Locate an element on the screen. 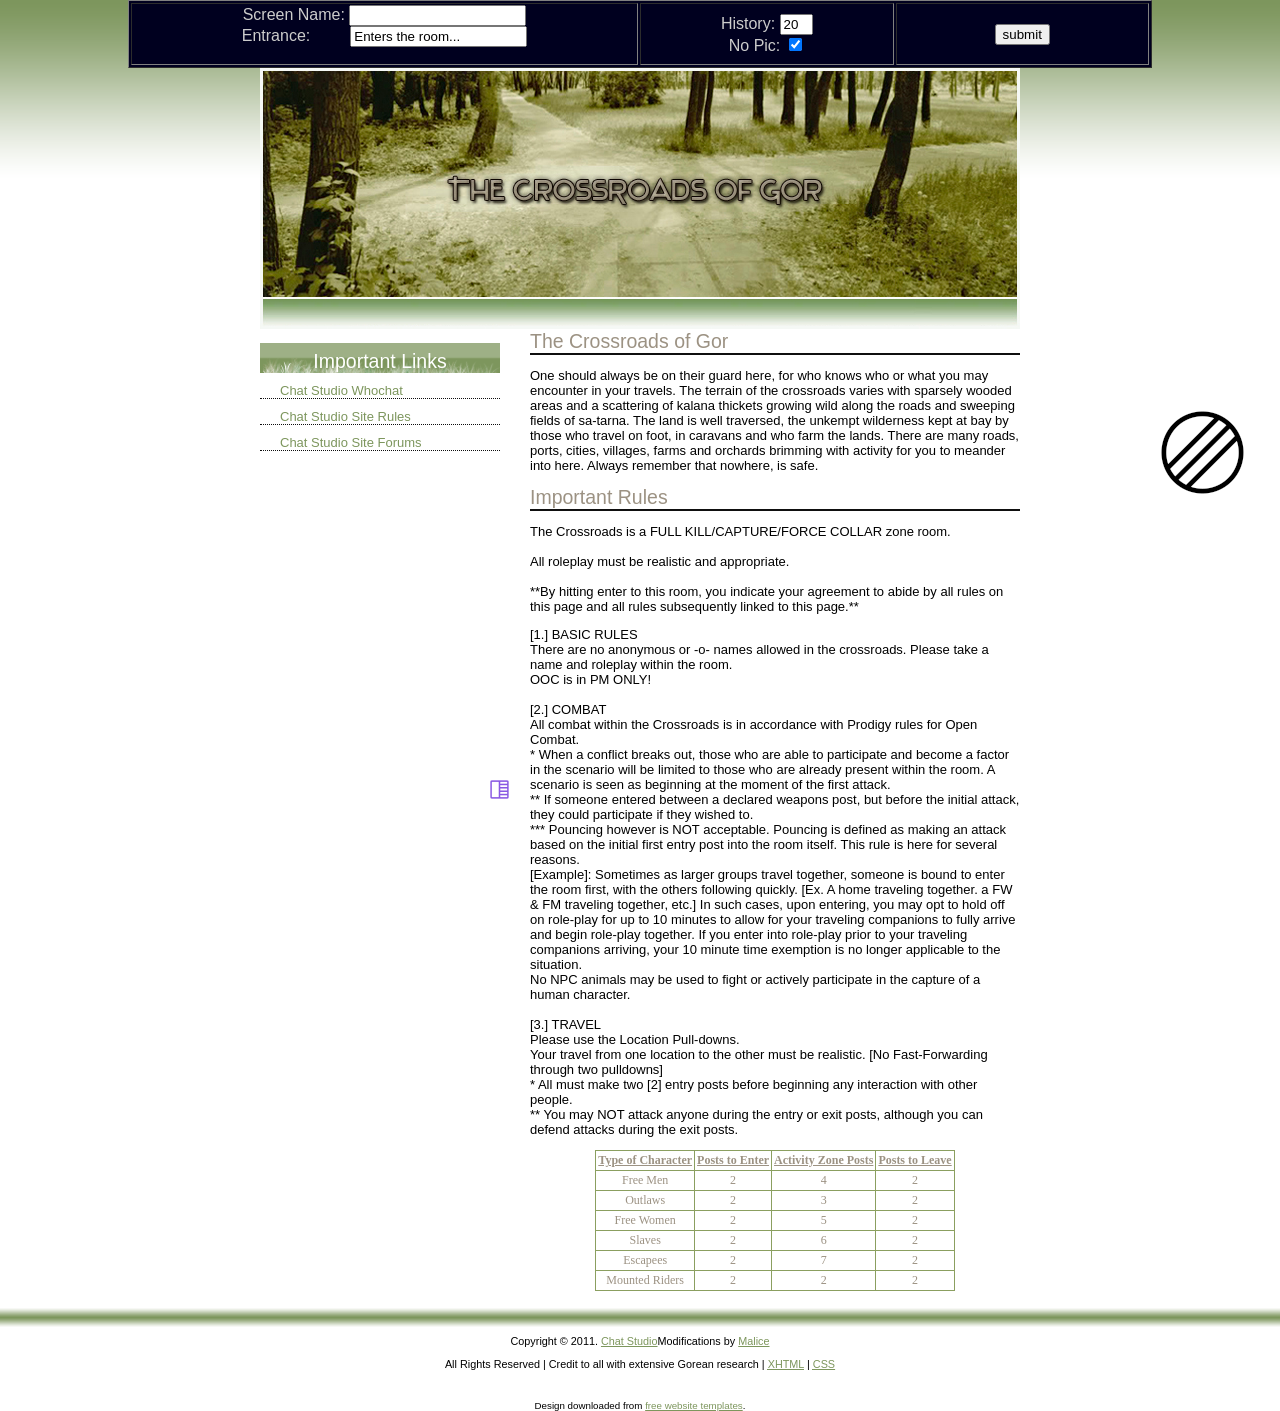 The image size is (1280, 1411). toggle between split-screen or half-view mode is located at coordinates (499, 789).